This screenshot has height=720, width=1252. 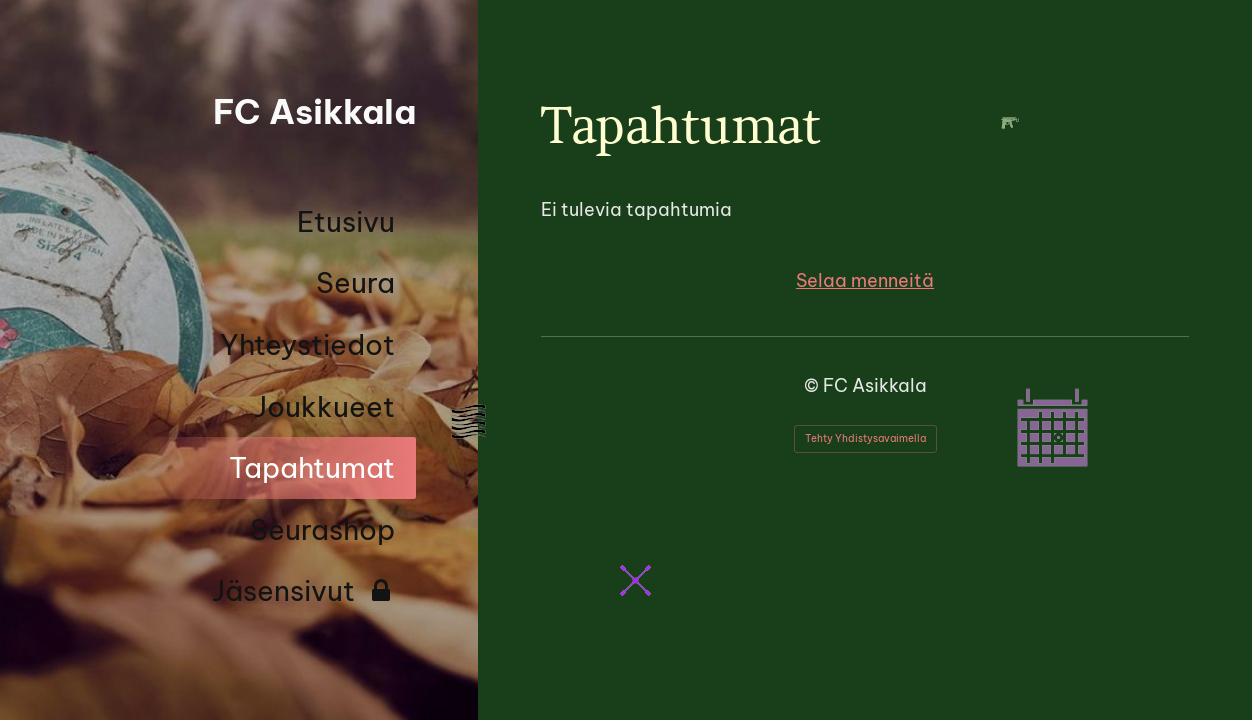 What do you see at coordinates (468, 421) in the screenshot?
I see `indicates water or fluid dynamics in a game` at bounding box center [468, 421].